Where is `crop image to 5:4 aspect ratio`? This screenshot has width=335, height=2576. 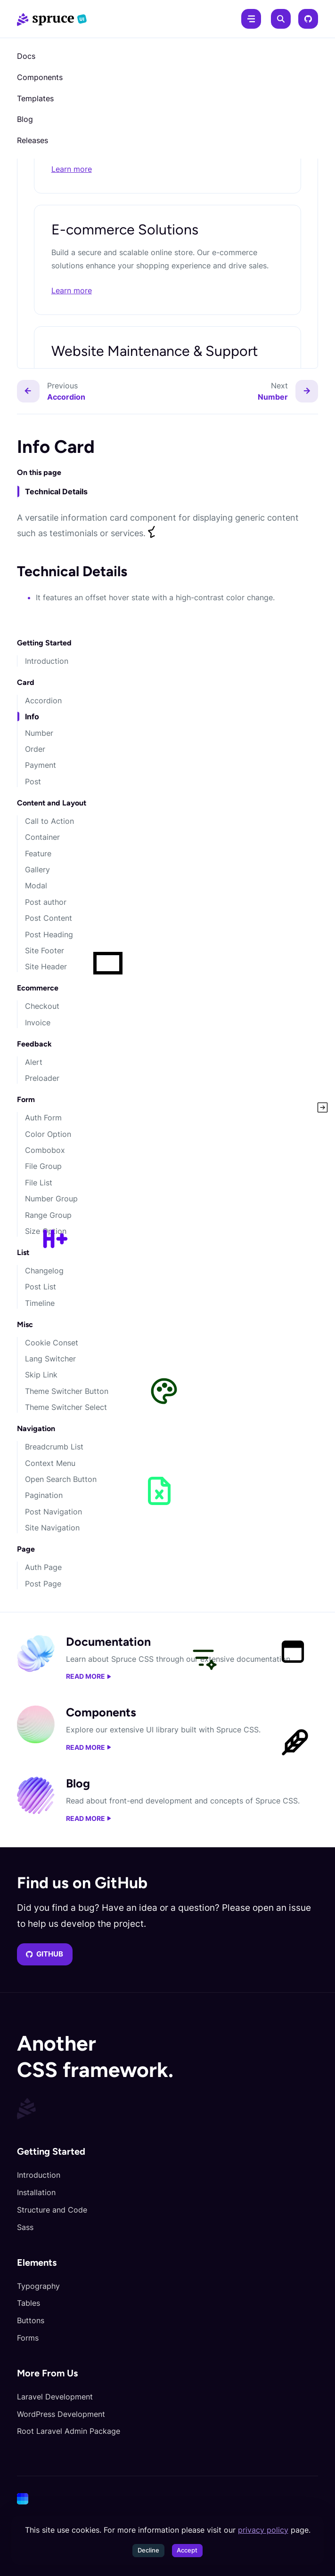
crop image to 5:4 aspect ratio is located at coordinates (108, 963).